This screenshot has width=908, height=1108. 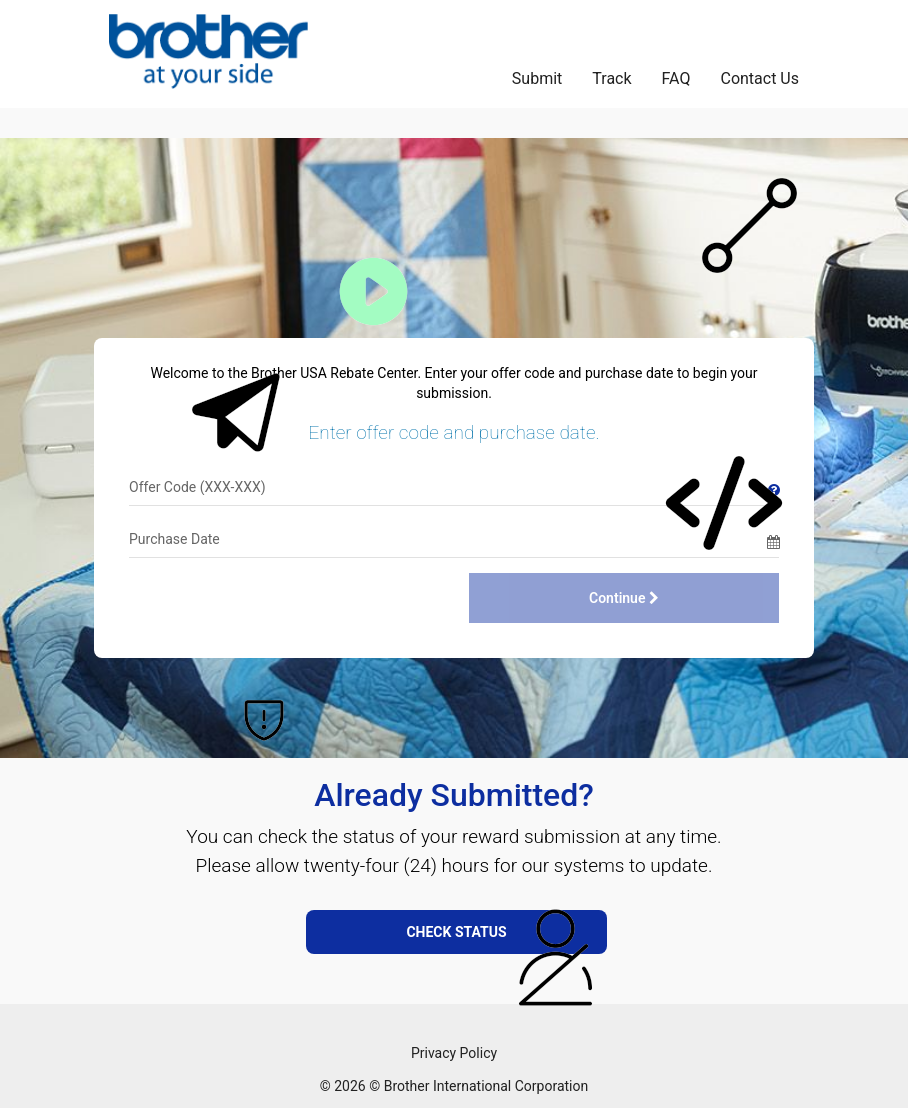 I want to click on play media or video content, so click(x=373, y=291).